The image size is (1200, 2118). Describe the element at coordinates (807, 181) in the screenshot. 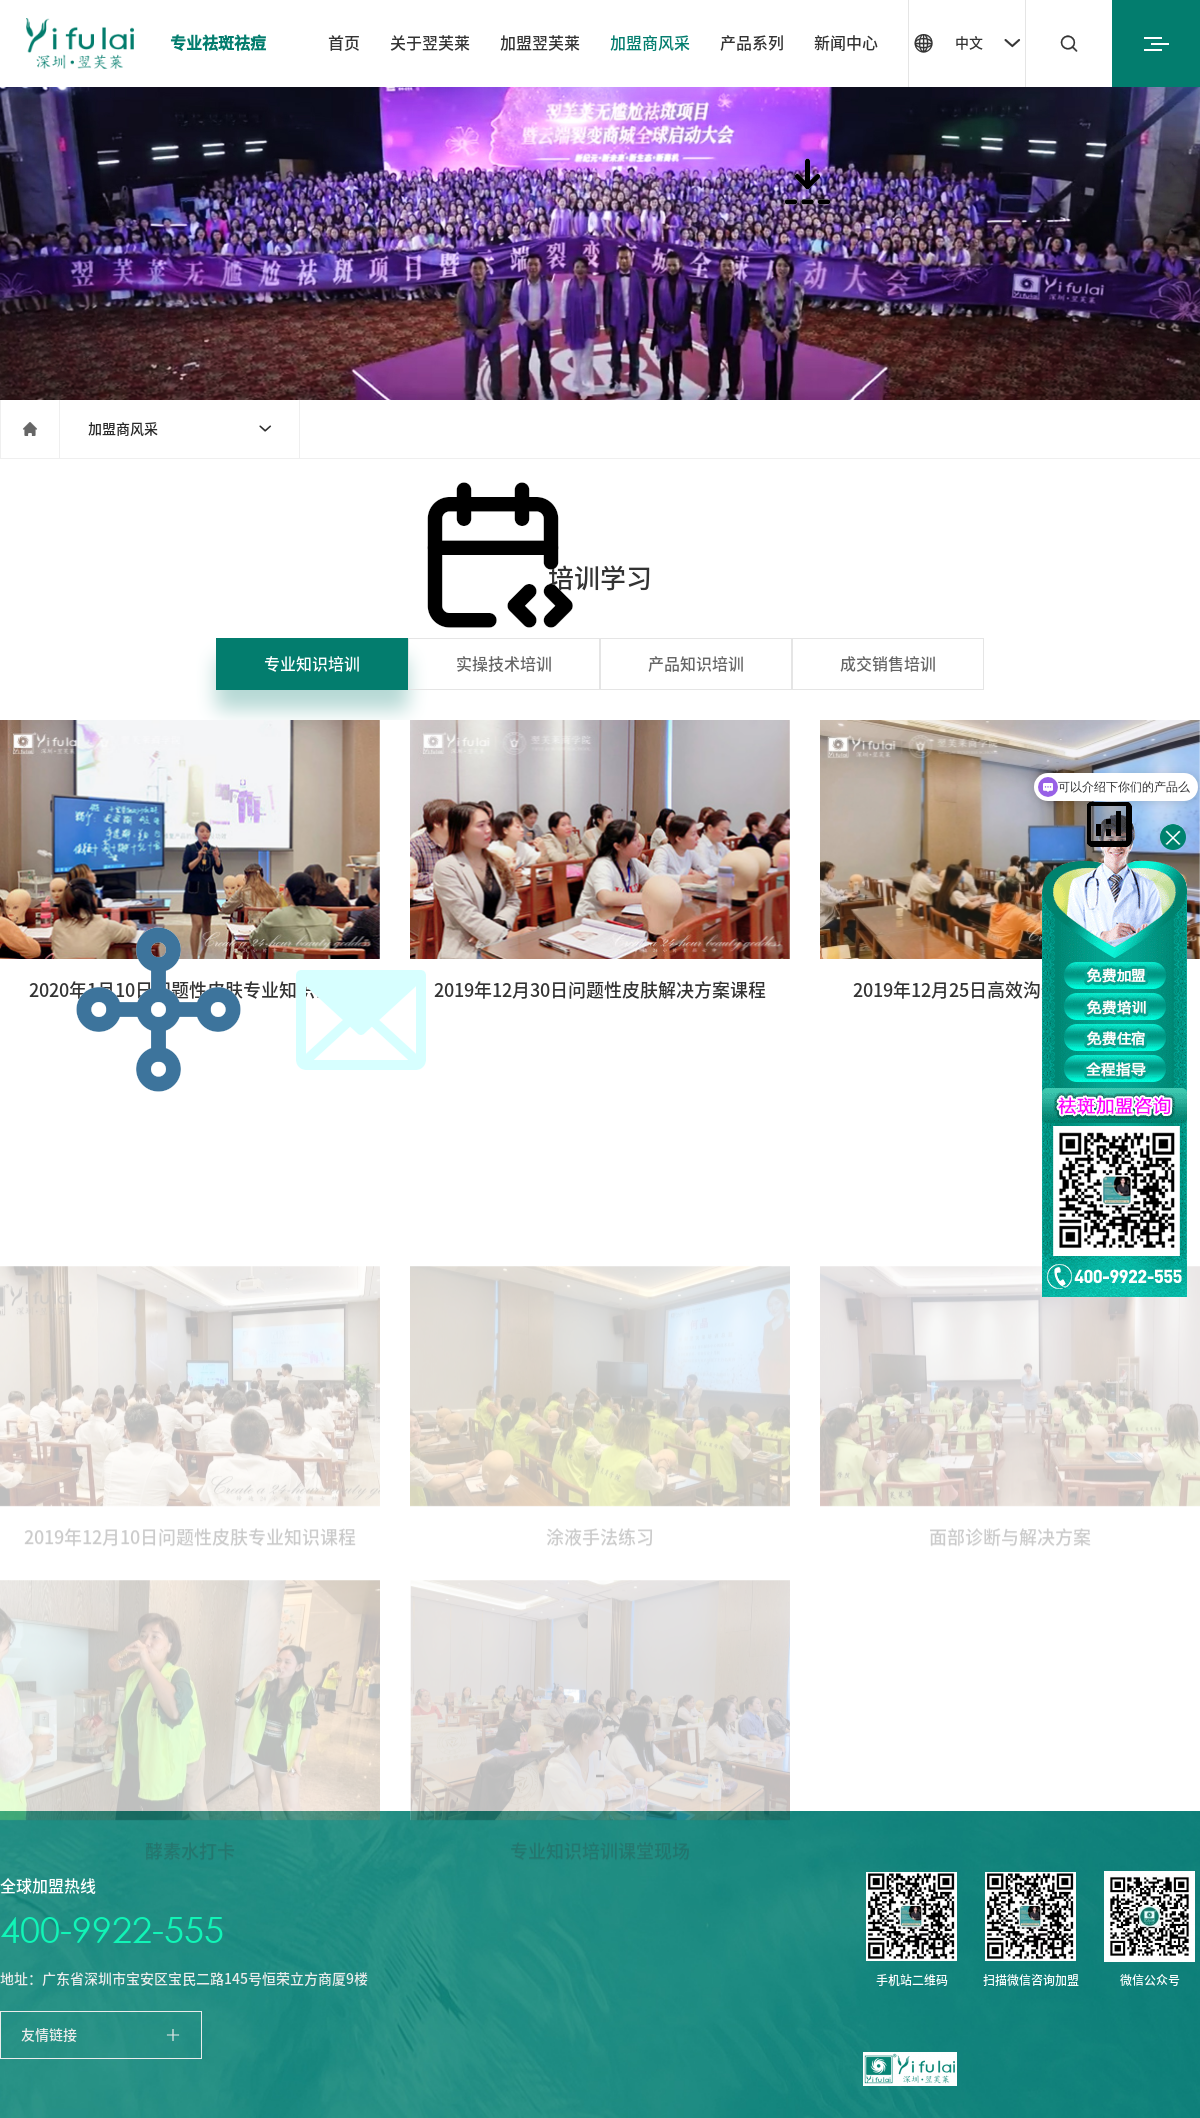

I see `download file to a specific location` at that location.